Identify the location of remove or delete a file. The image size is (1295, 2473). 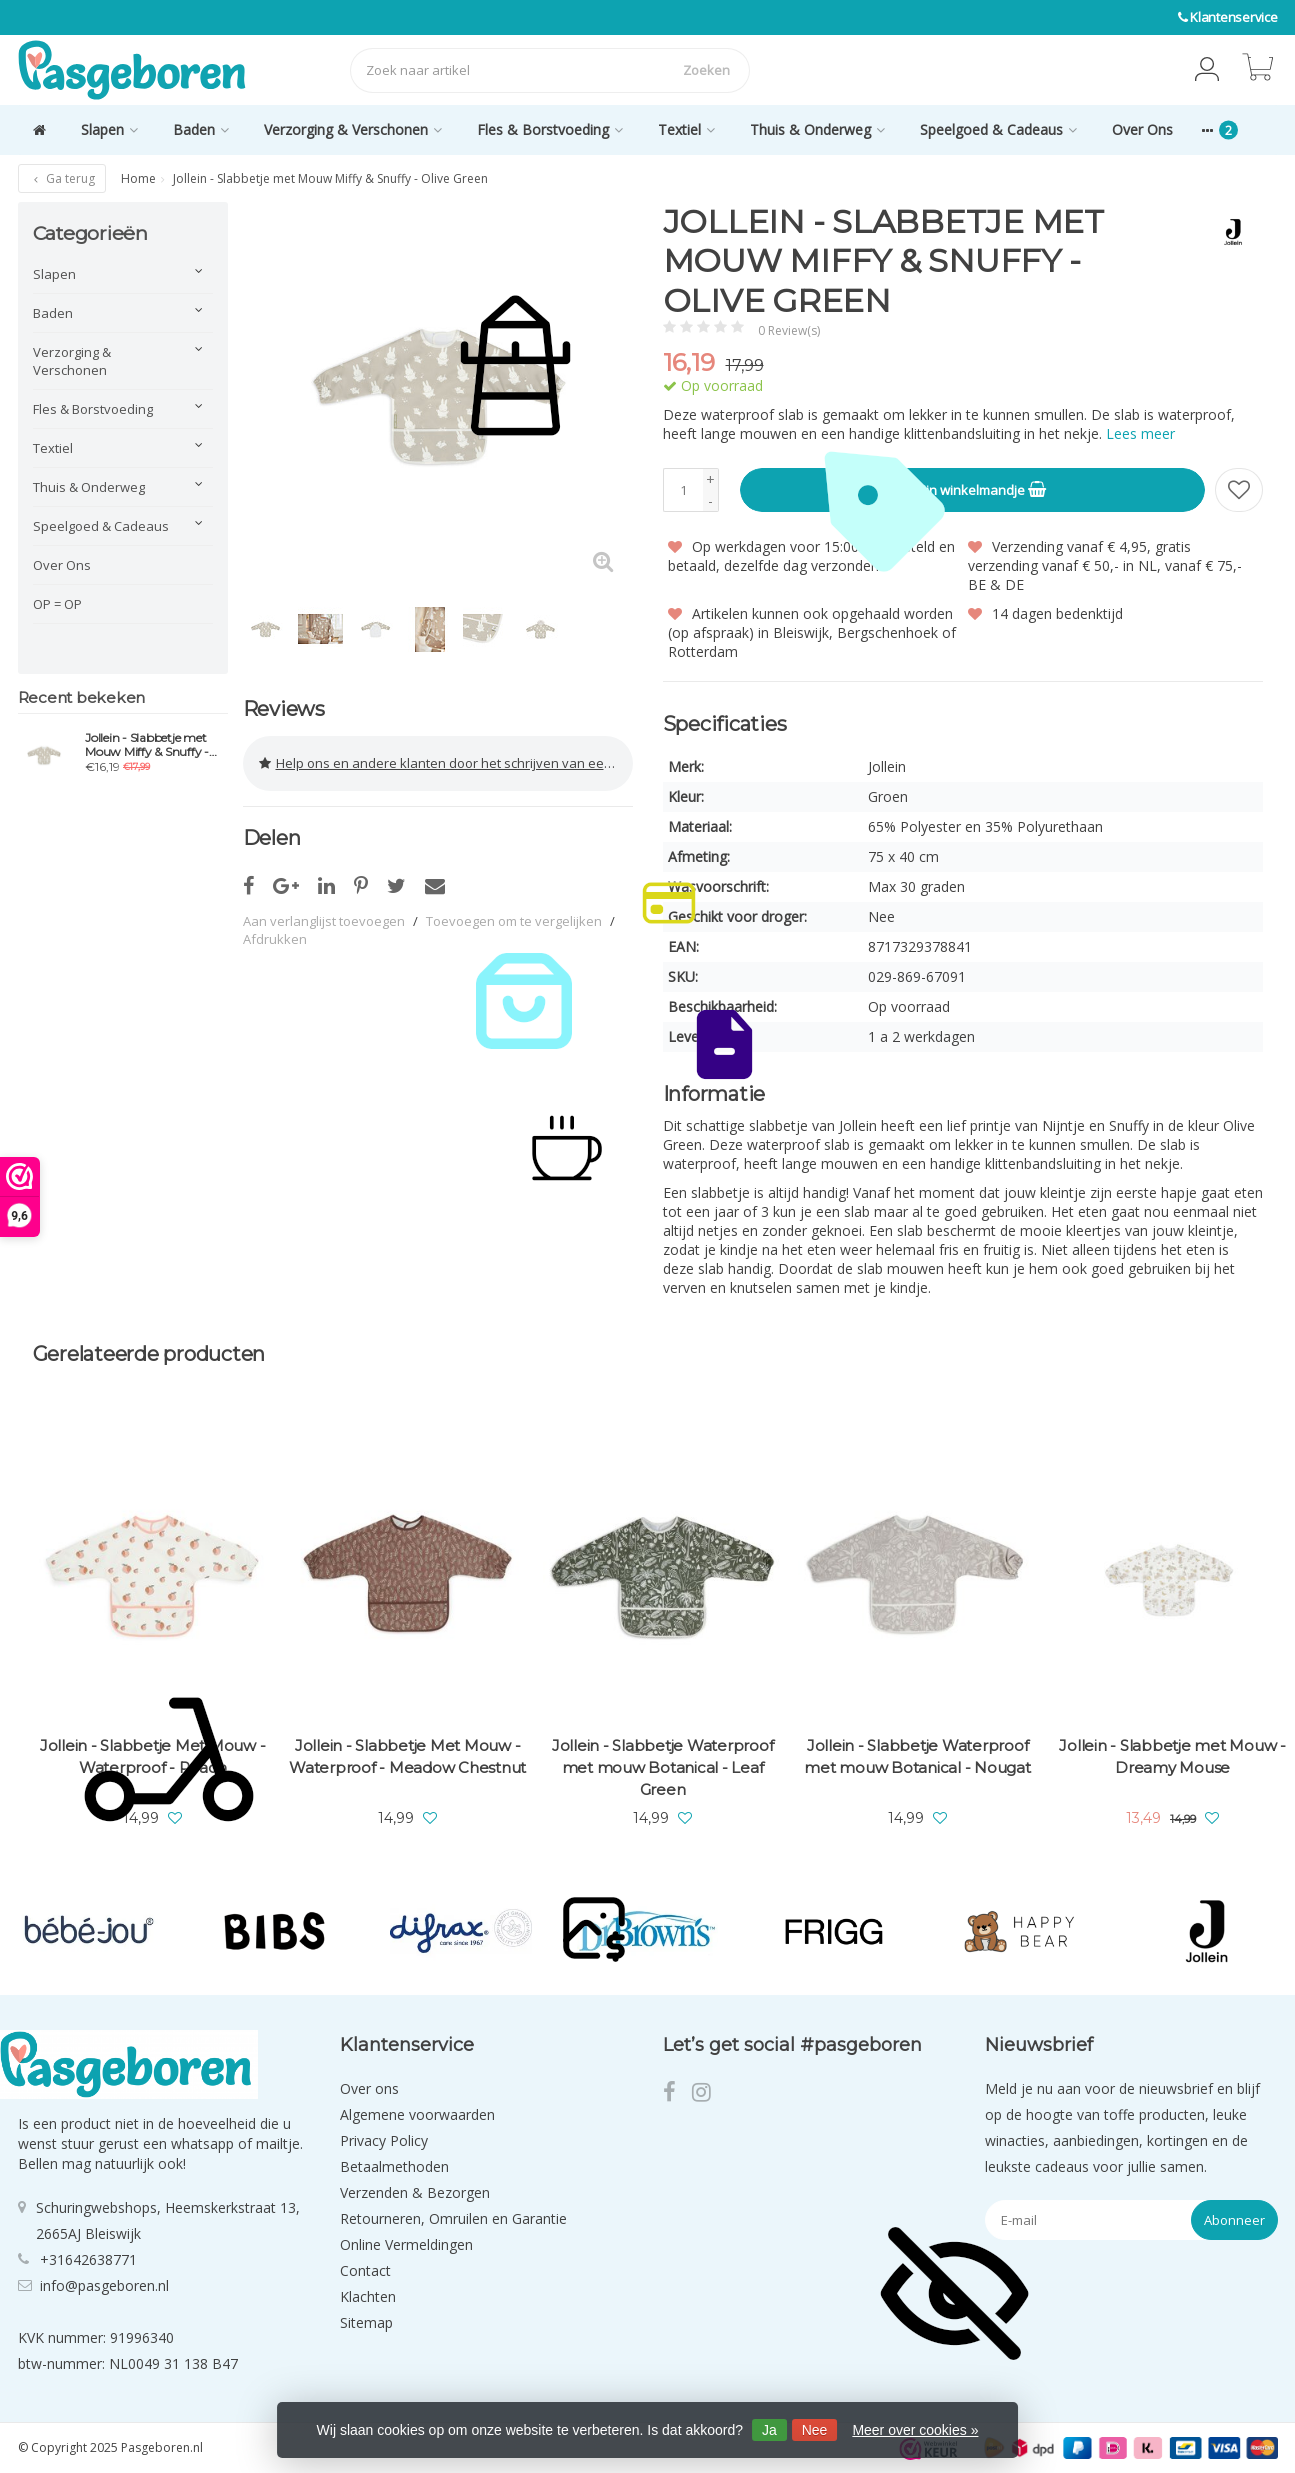
(724, 1044).